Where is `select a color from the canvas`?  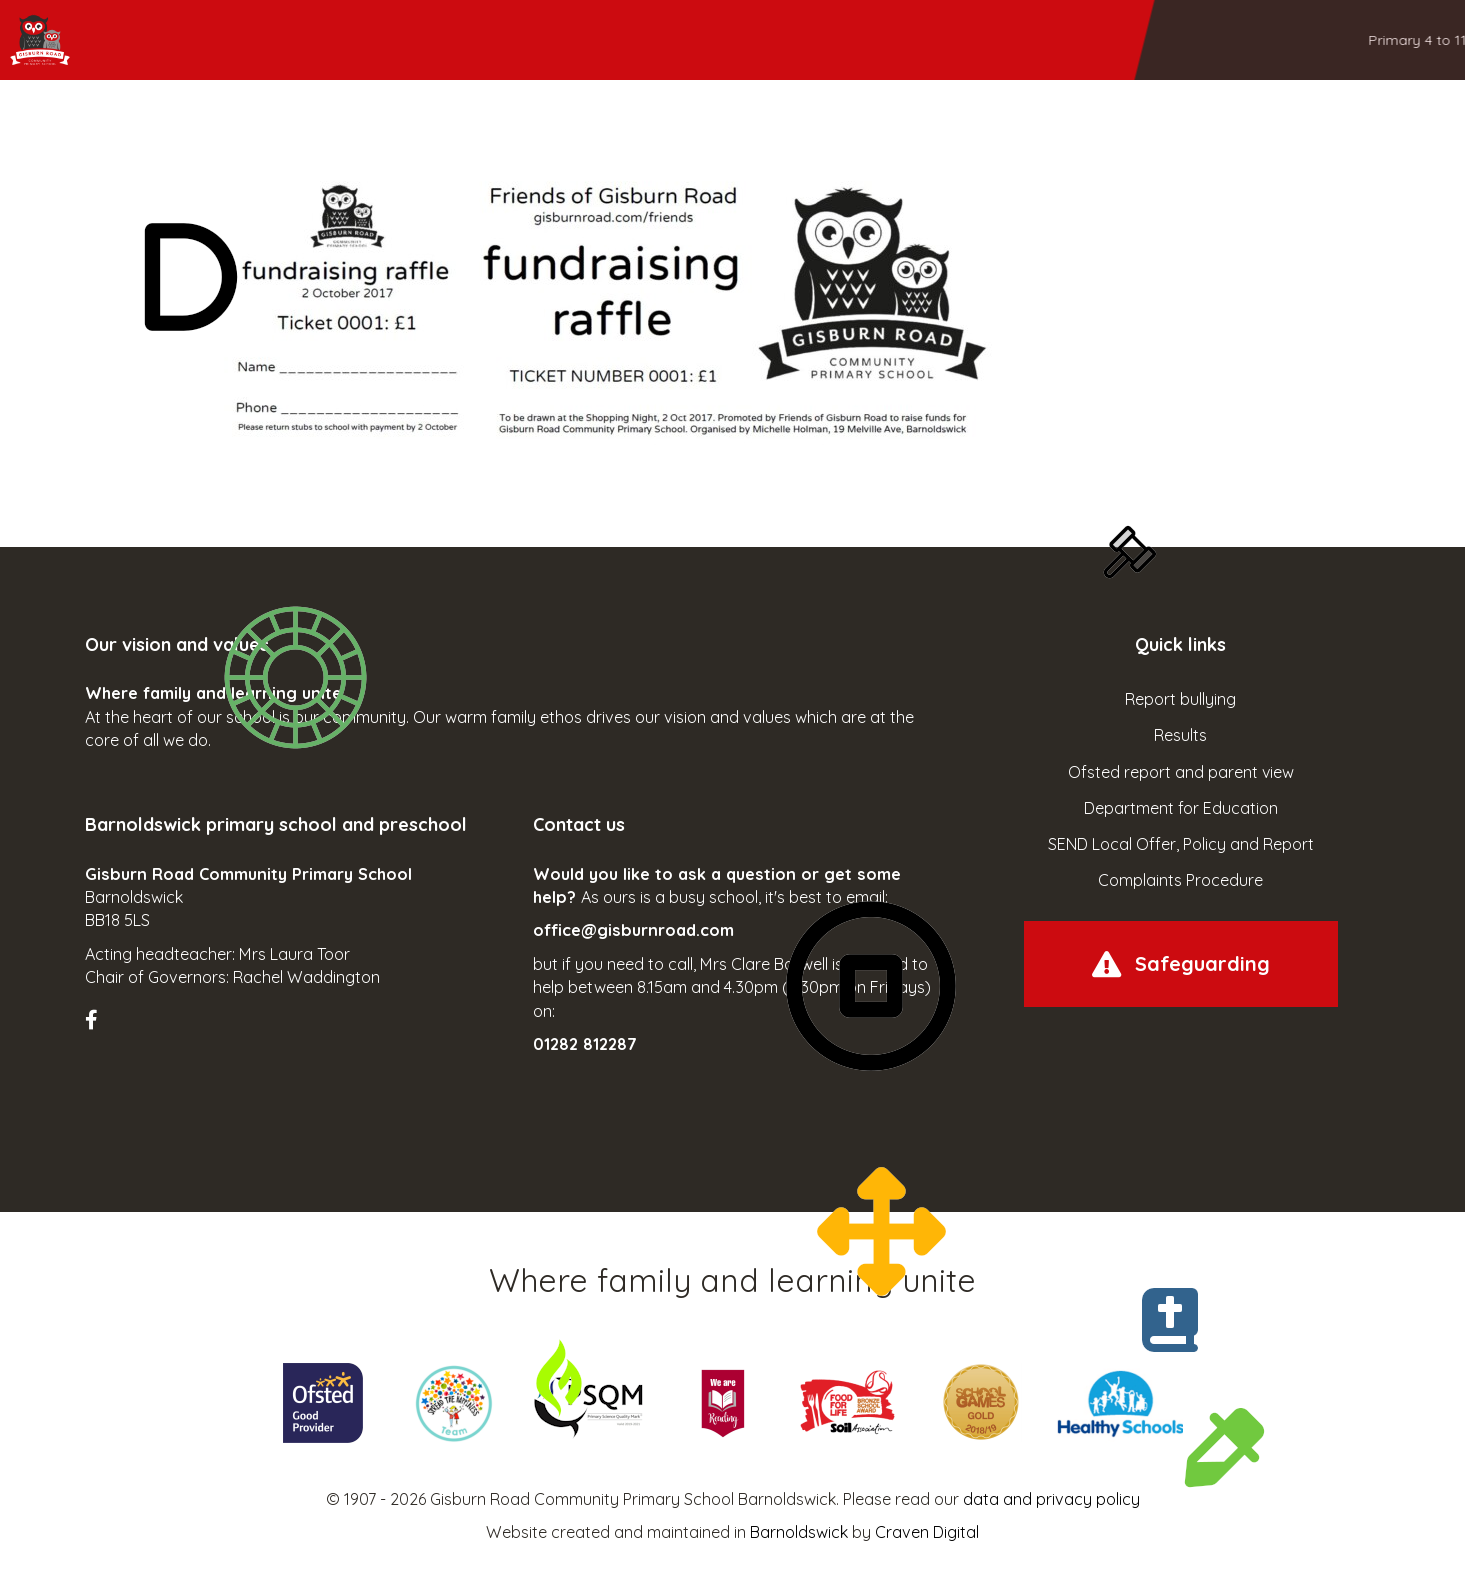 select a color from the canvas is located at coordinates (1224, 1447).